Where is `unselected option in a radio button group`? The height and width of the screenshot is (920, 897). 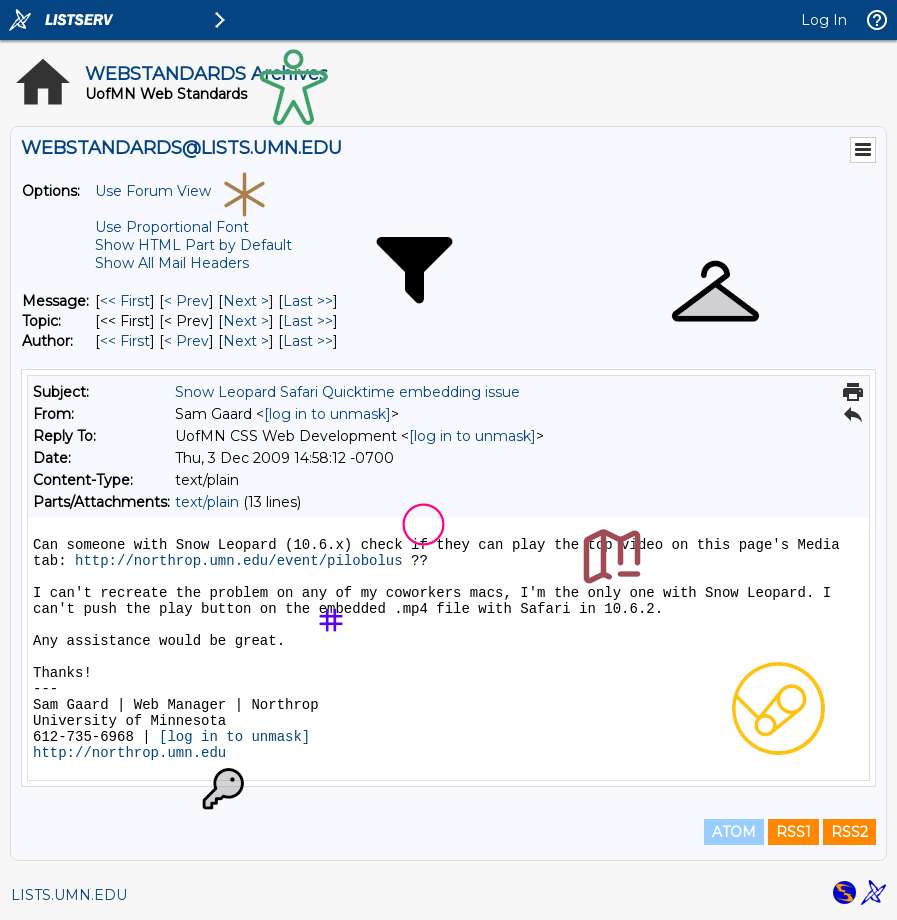 unselected option in a radio button group is located at coordinates (423, 524).